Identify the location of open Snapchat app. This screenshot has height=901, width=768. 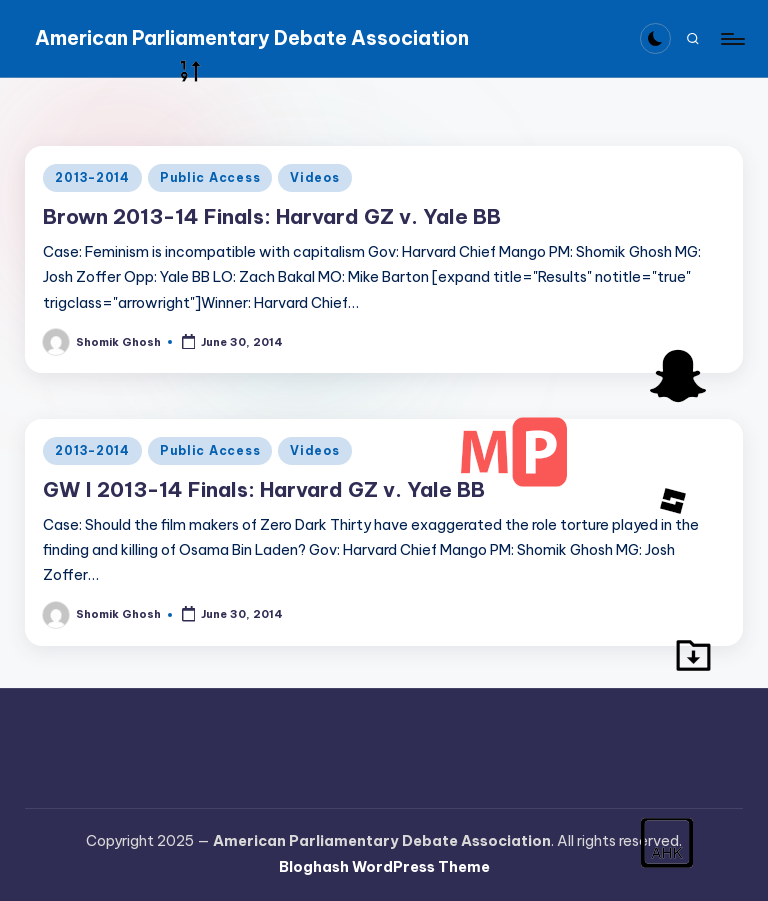
(678, 376).